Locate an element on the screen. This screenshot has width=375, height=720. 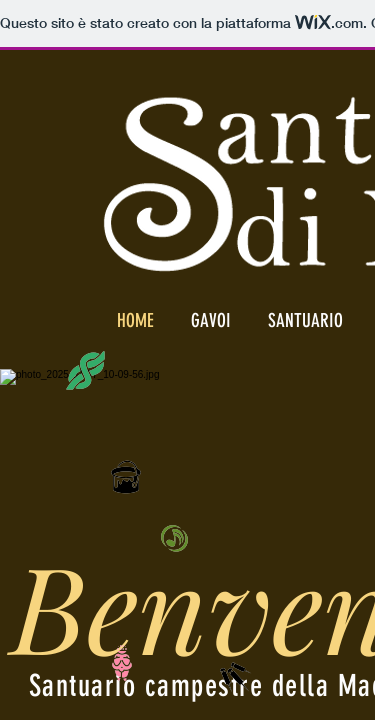
fill an area with color is located at coordinates (126, 477).